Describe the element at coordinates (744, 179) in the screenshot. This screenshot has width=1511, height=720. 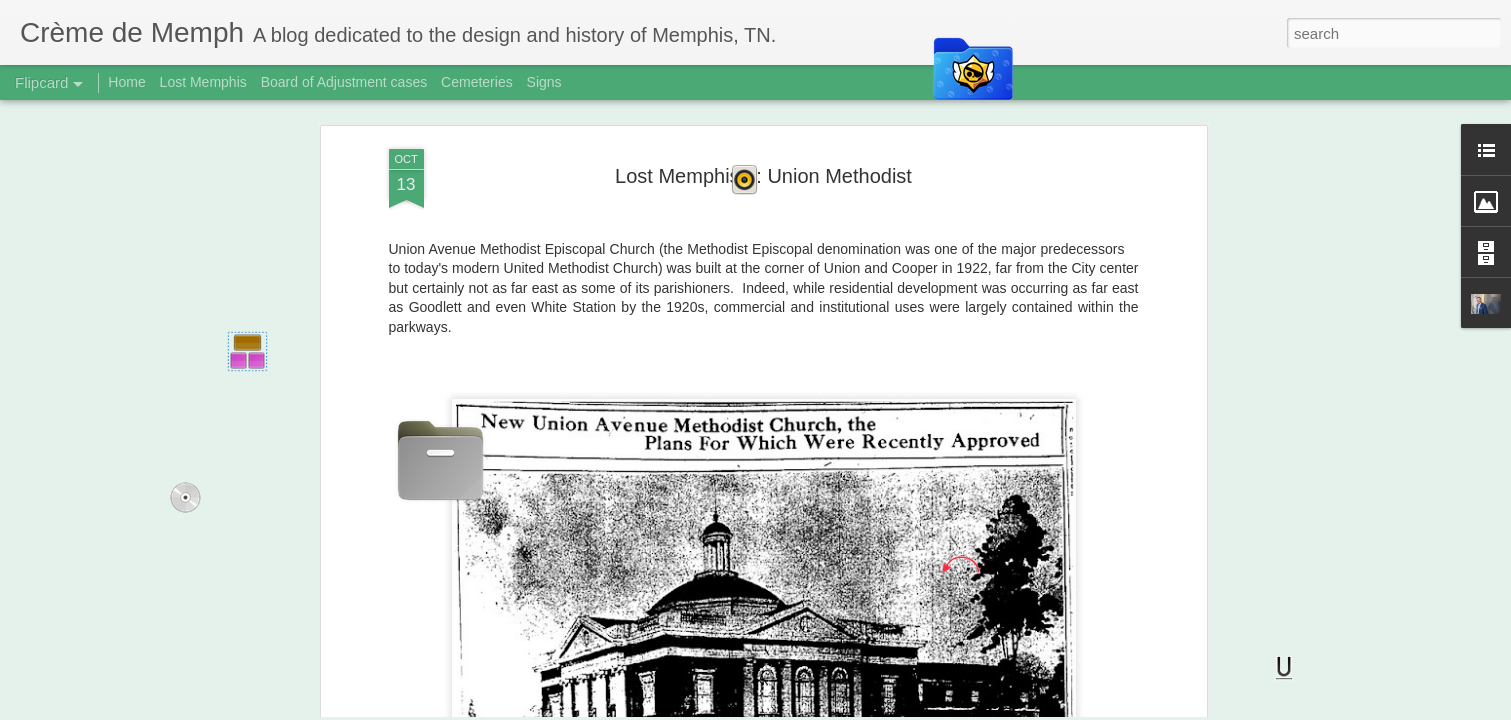
I see `open Rhythmbox music player` at that location.